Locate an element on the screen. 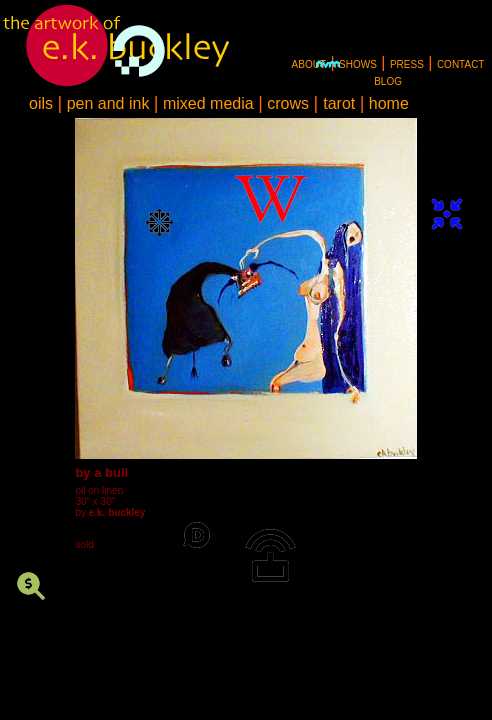 The width and height of the screenshot is (492, 720). access router or network settings is located at coordinates (270, 555).